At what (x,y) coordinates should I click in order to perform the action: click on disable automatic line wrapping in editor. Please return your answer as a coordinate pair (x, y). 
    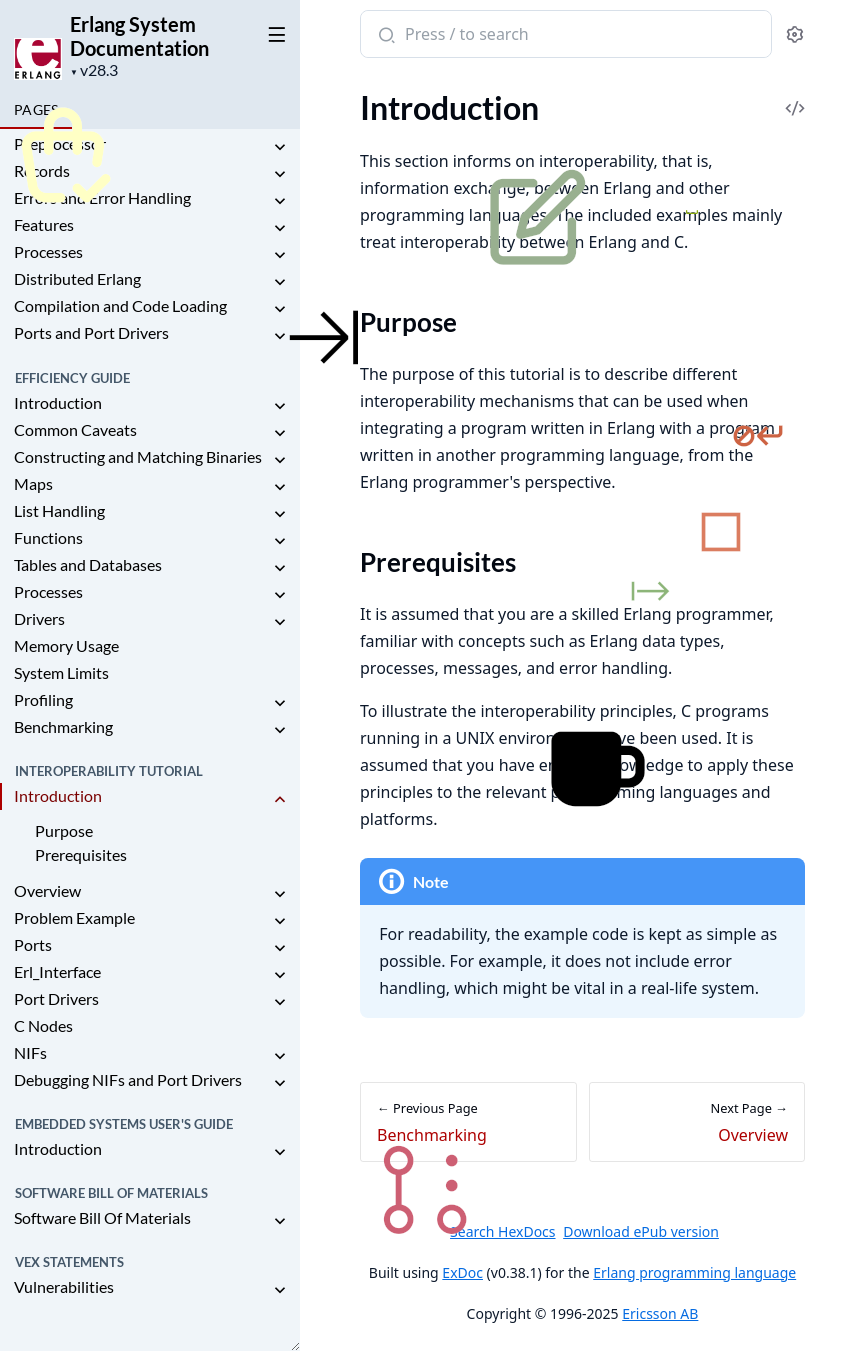
    Looking at the image, I should click on (758, 436).